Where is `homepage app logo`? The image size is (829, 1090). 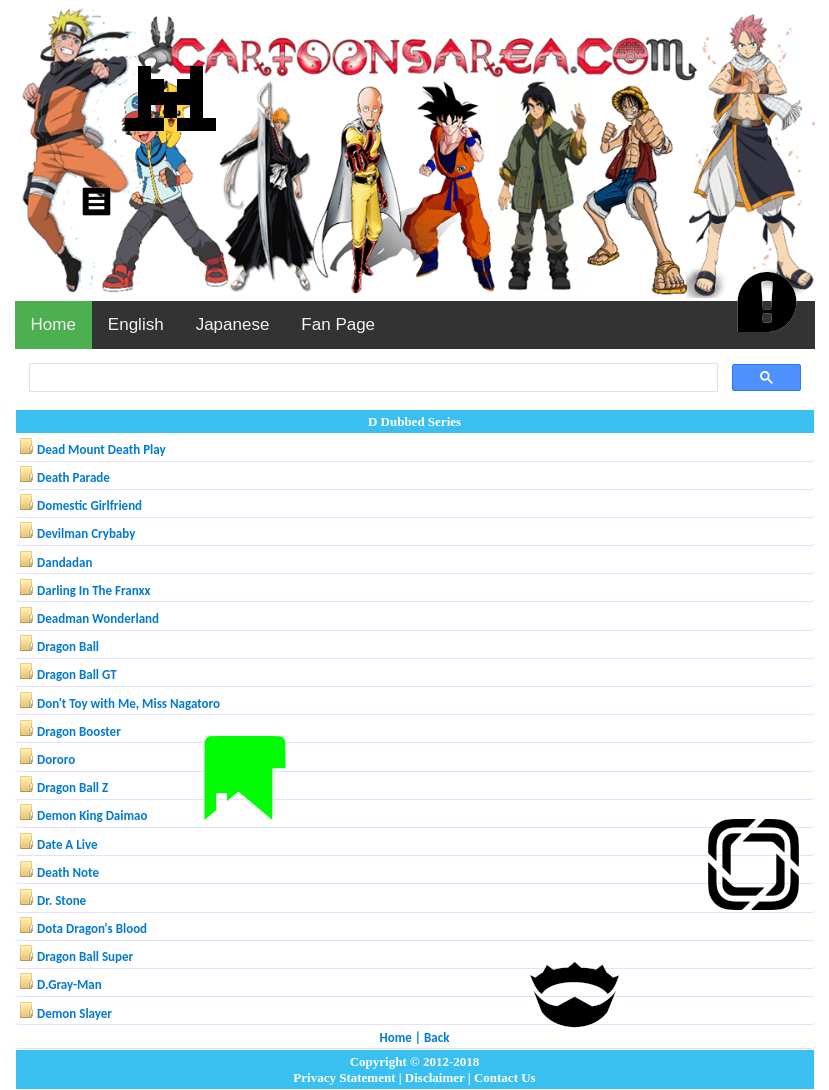
homepage app logo is located at coordinates (245, 778).